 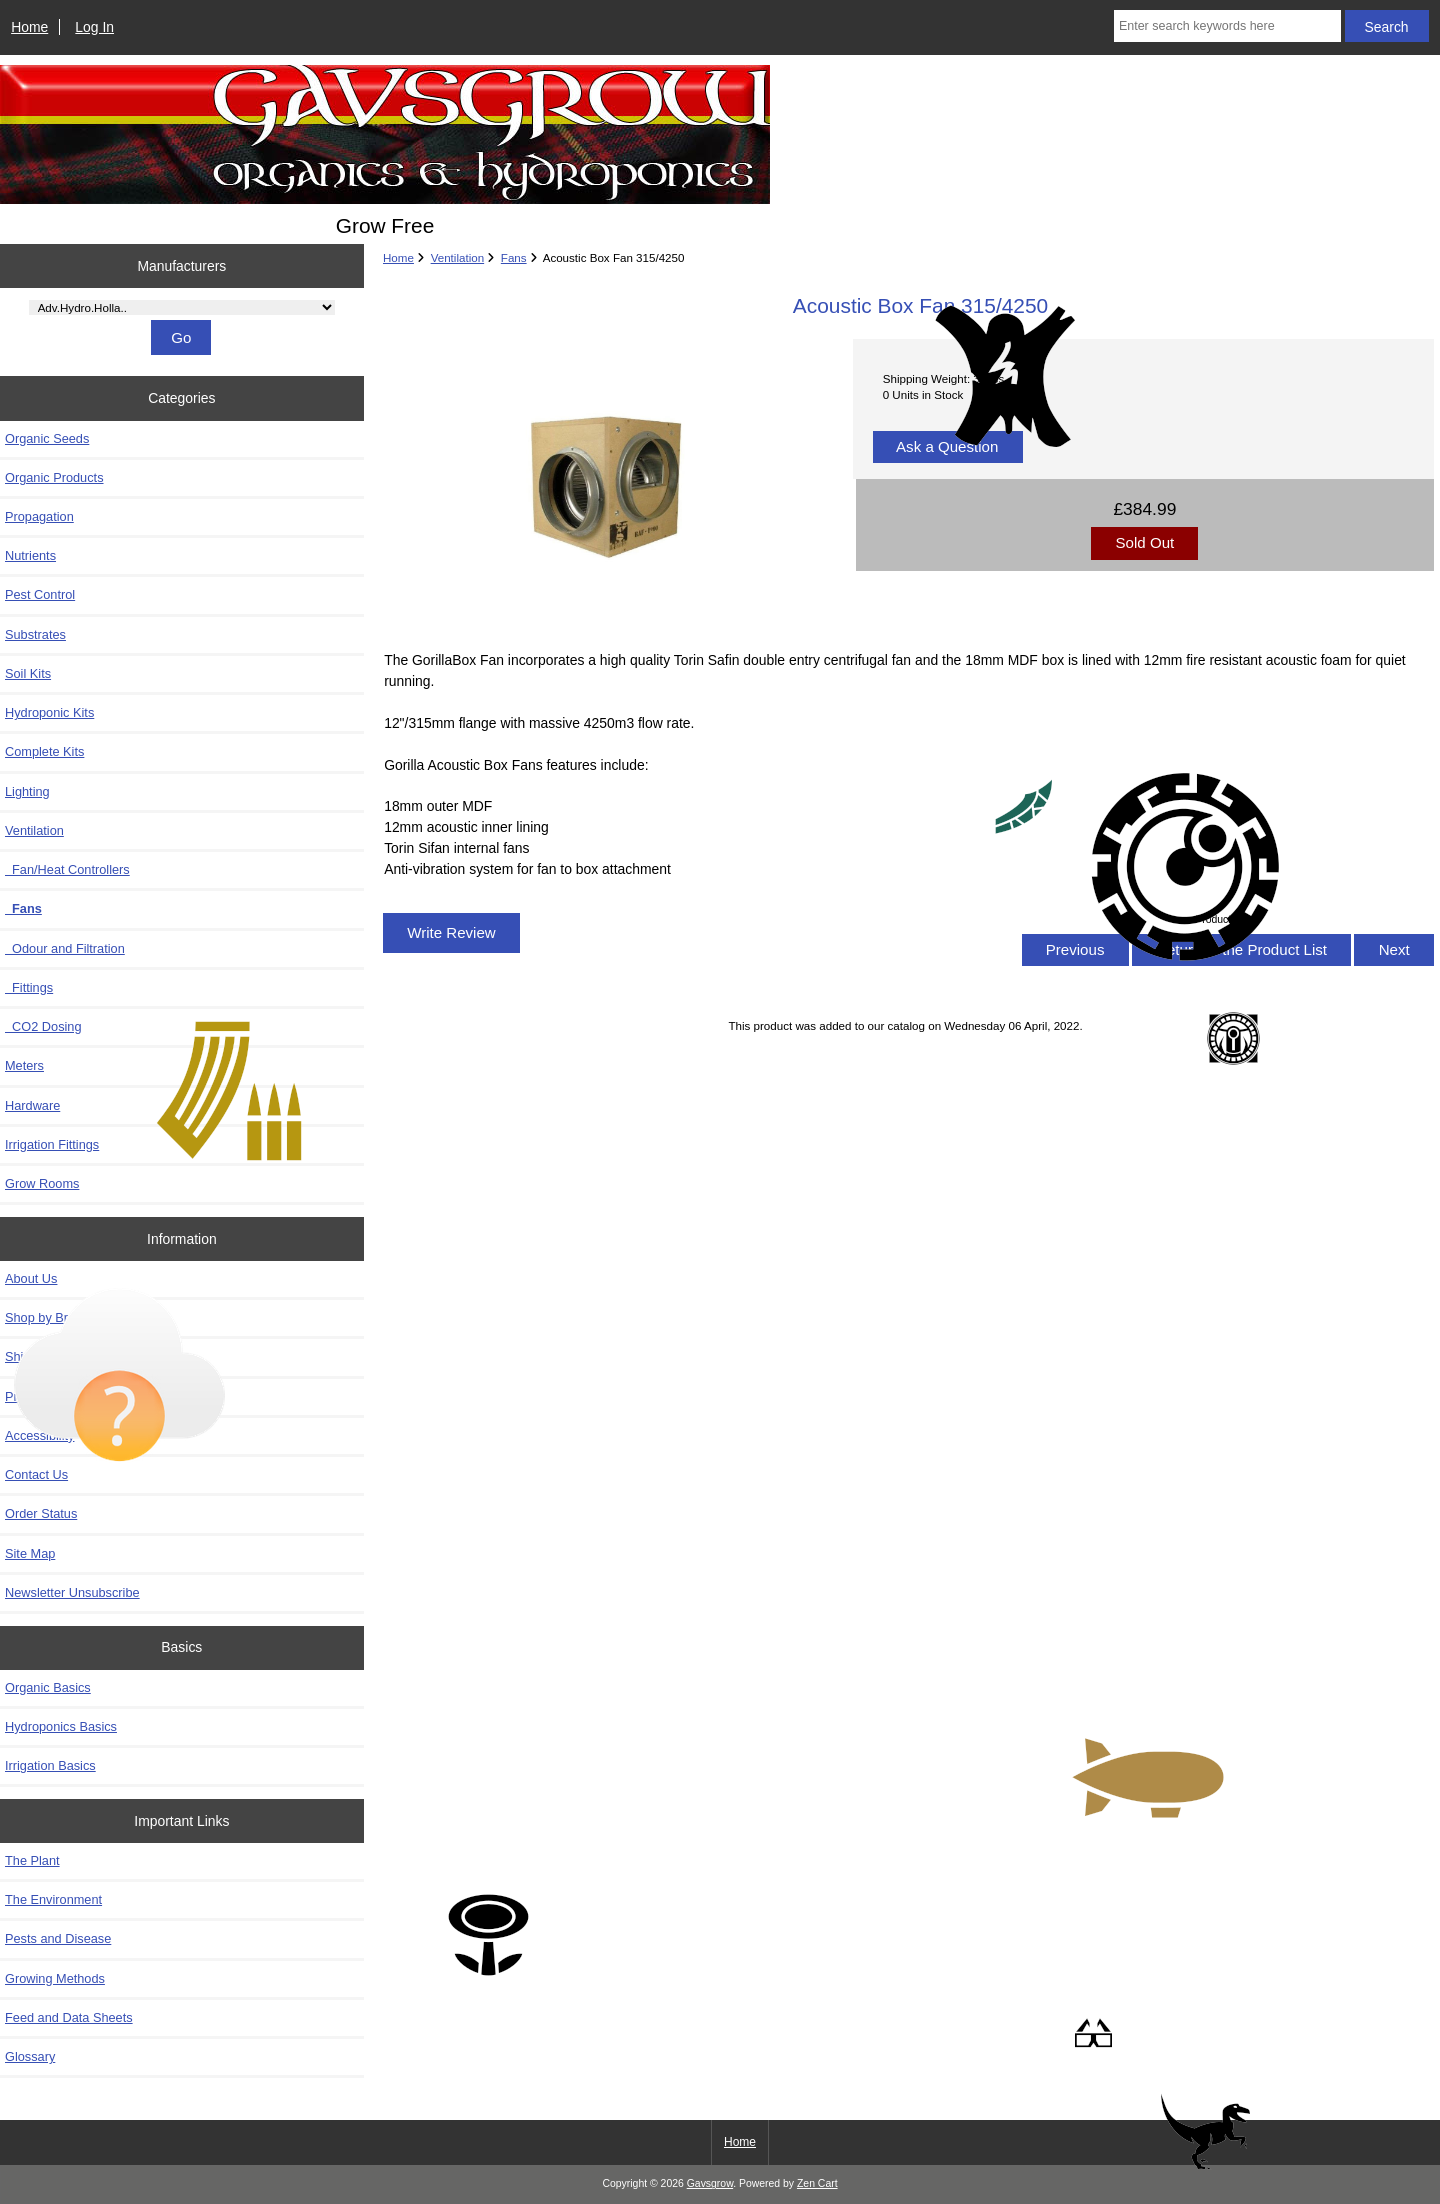 I want to click on dinosaur or prehistoric creature category in a game, so click(x=1205, y=2131).